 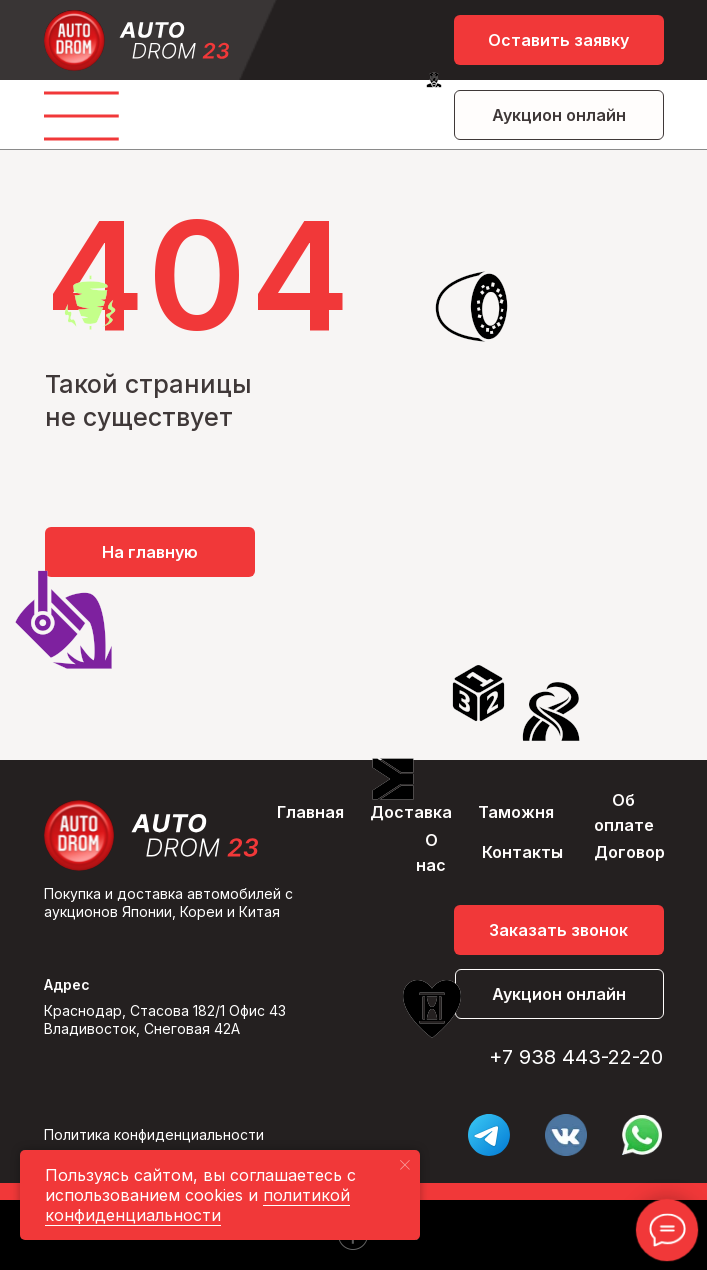 I want to click on kiwi fruit item in a food or cooking game, so click(x=471, y=306).